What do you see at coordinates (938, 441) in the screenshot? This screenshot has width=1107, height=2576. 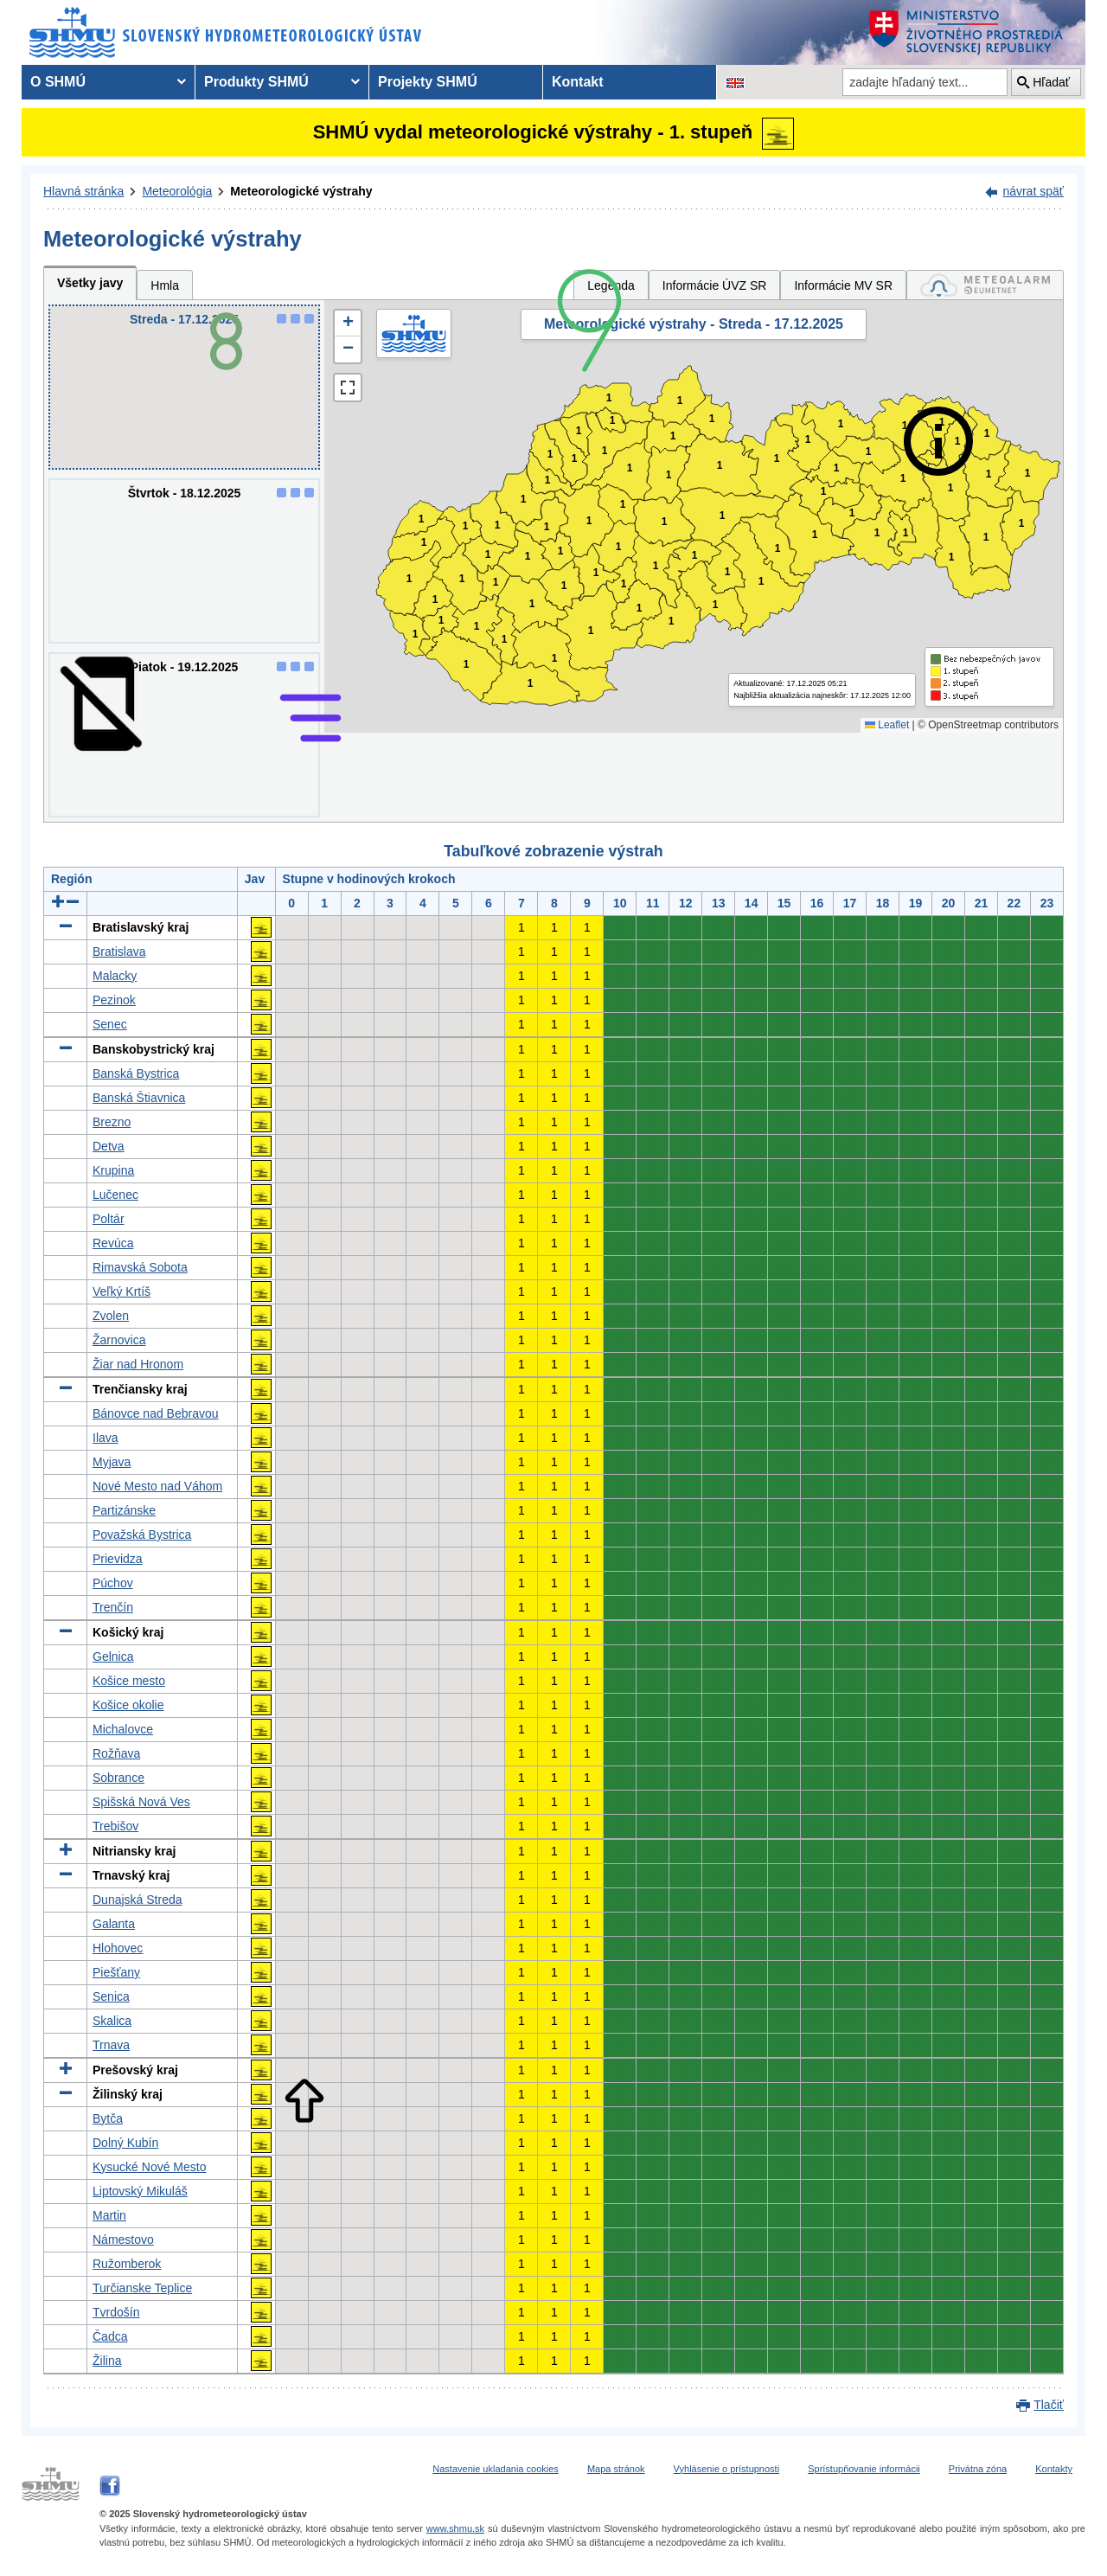 I see `view more information about this item` at bounding box center [938, 441].